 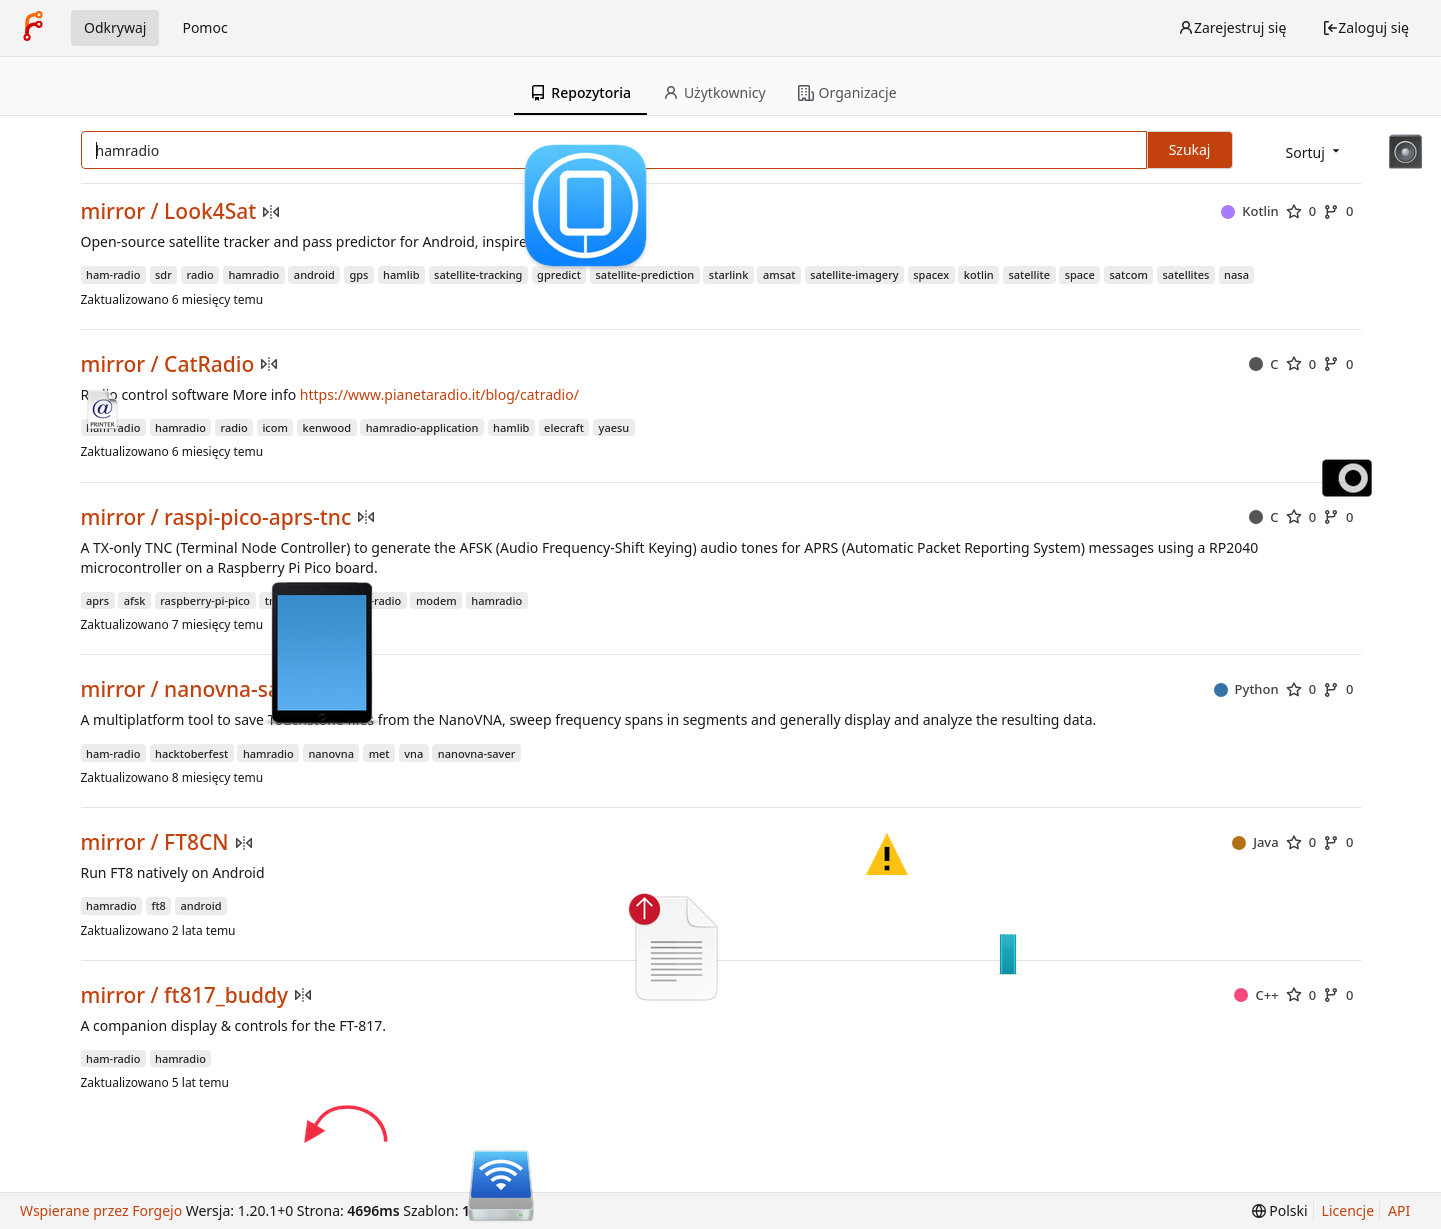 I want to click on add a network printer using a URL or IP address, so click(x=102, y=410).